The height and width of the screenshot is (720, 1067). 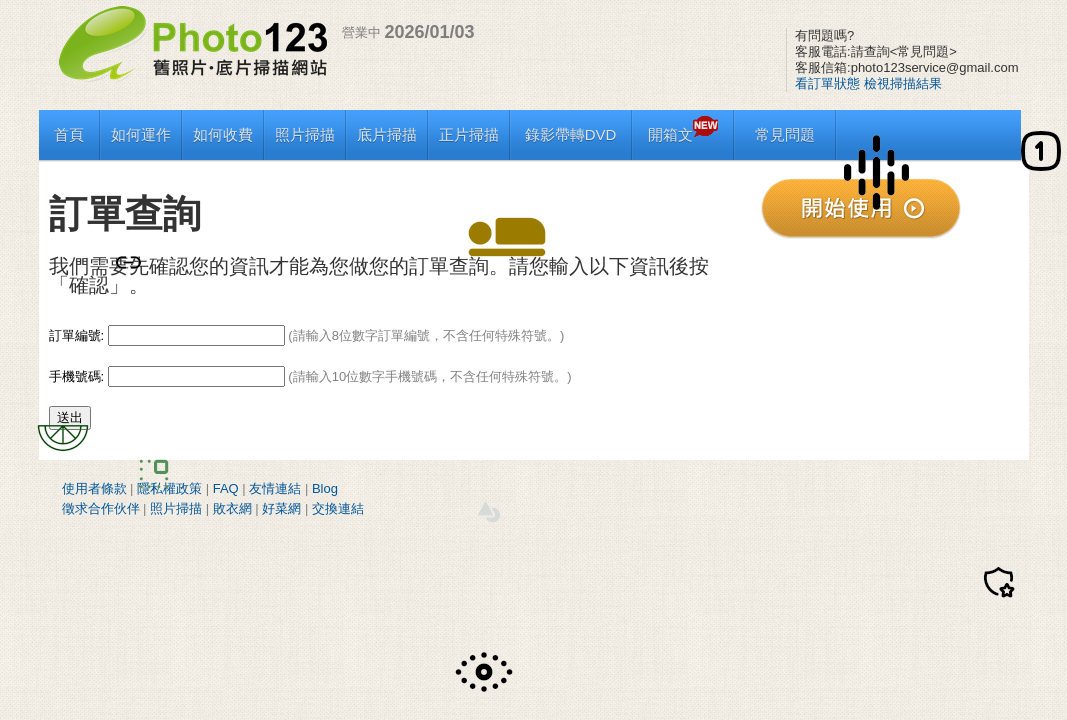 What do you see at coordinates (1041, 151) in the screenshot?
I see `indicates the first item or step in a sequence` at bounding box center [1041, 151].